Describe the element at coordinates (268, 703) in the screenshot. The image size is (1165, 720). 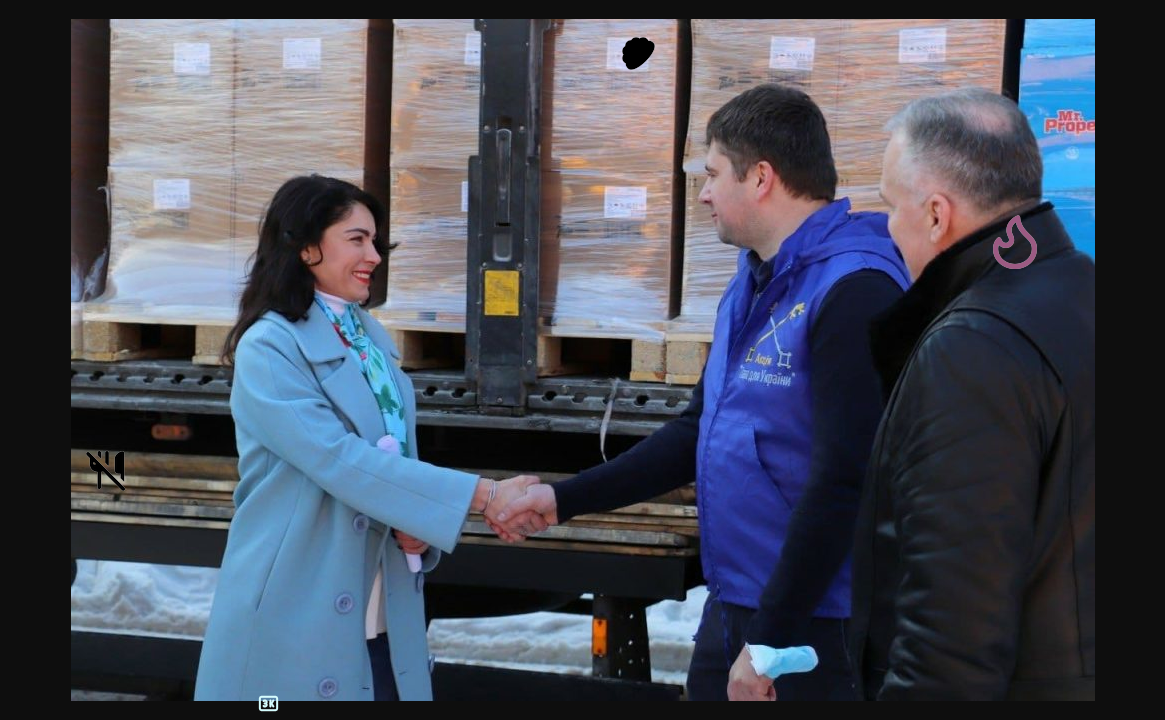
I see `indicates 3K video resolution quality` at that location.